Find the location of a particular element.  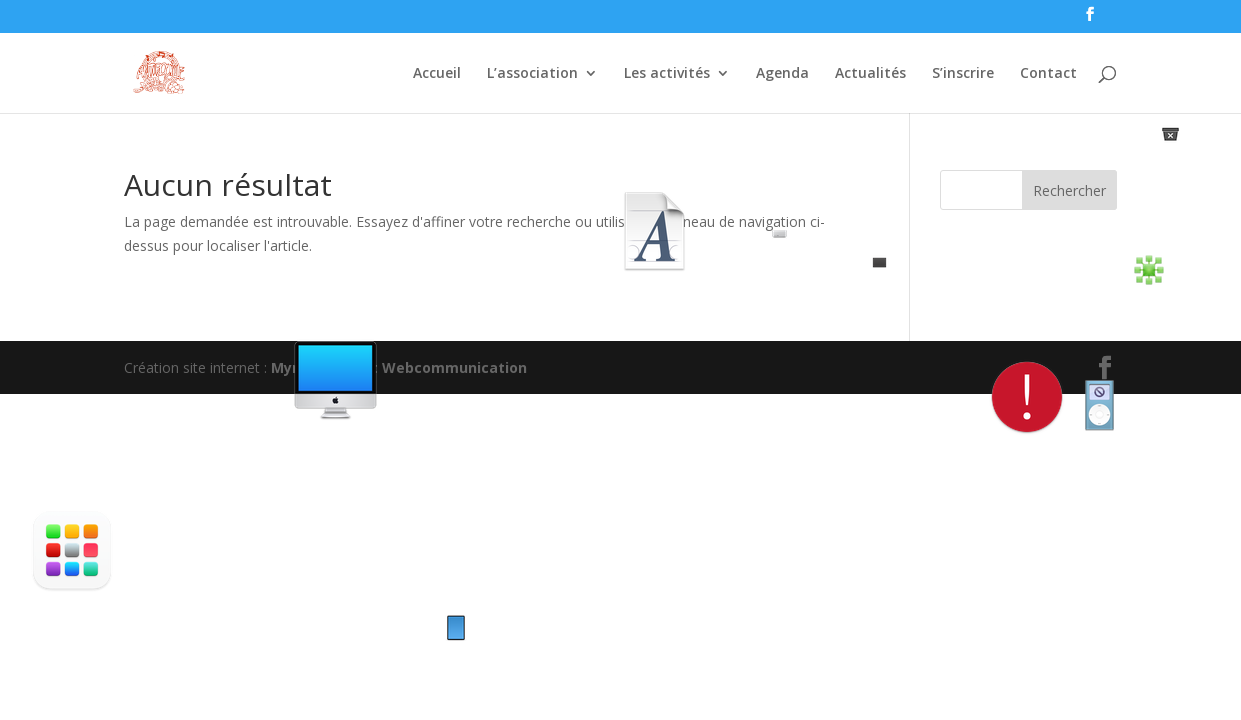

sync or replicate media library across devices is located at coordinates (1149, 270).